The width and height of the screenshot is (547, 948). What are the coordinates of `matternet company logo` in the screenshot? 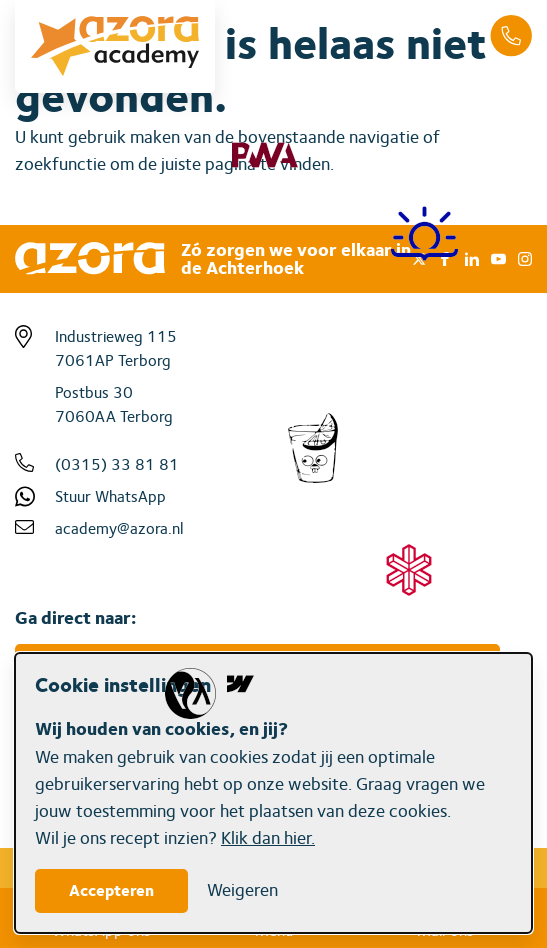 It's located at (409, 570).